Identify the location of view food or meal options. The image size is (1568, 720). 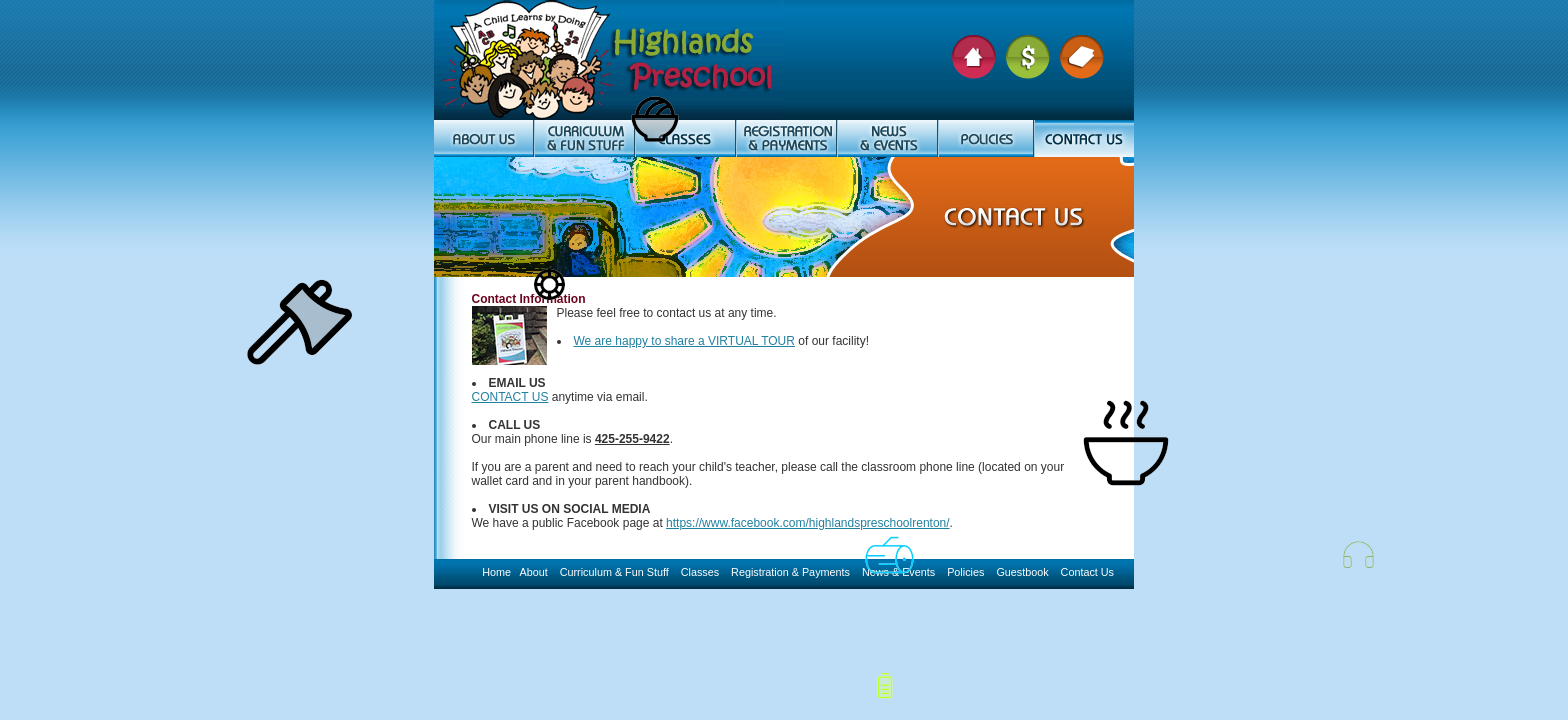
(655, 120).